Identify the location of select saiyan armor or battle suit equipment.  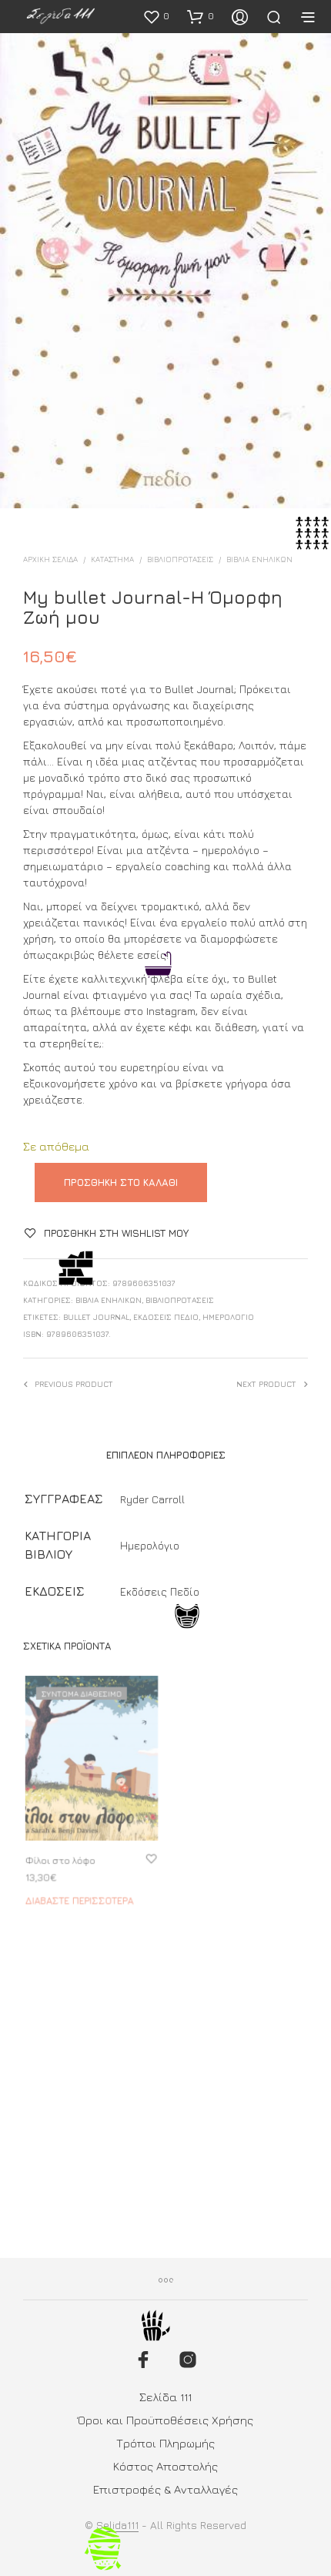
(187, 1616).